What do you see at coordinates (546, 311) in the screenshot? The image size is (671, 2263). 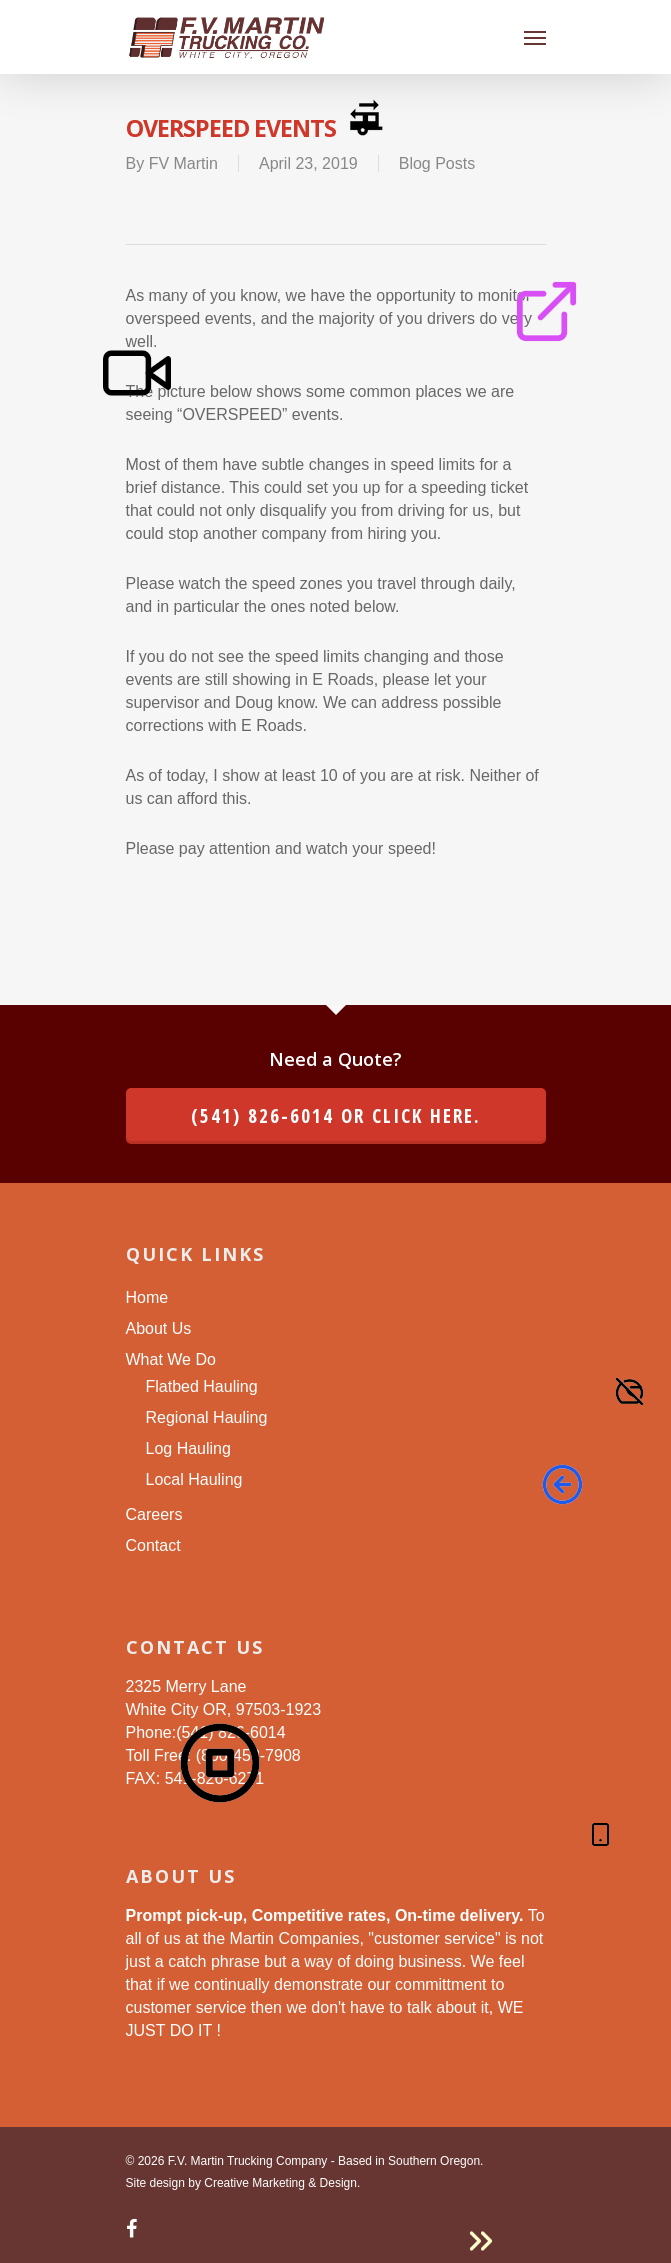 I see `open link in a new tab or window` at bounding box center [546, 311].